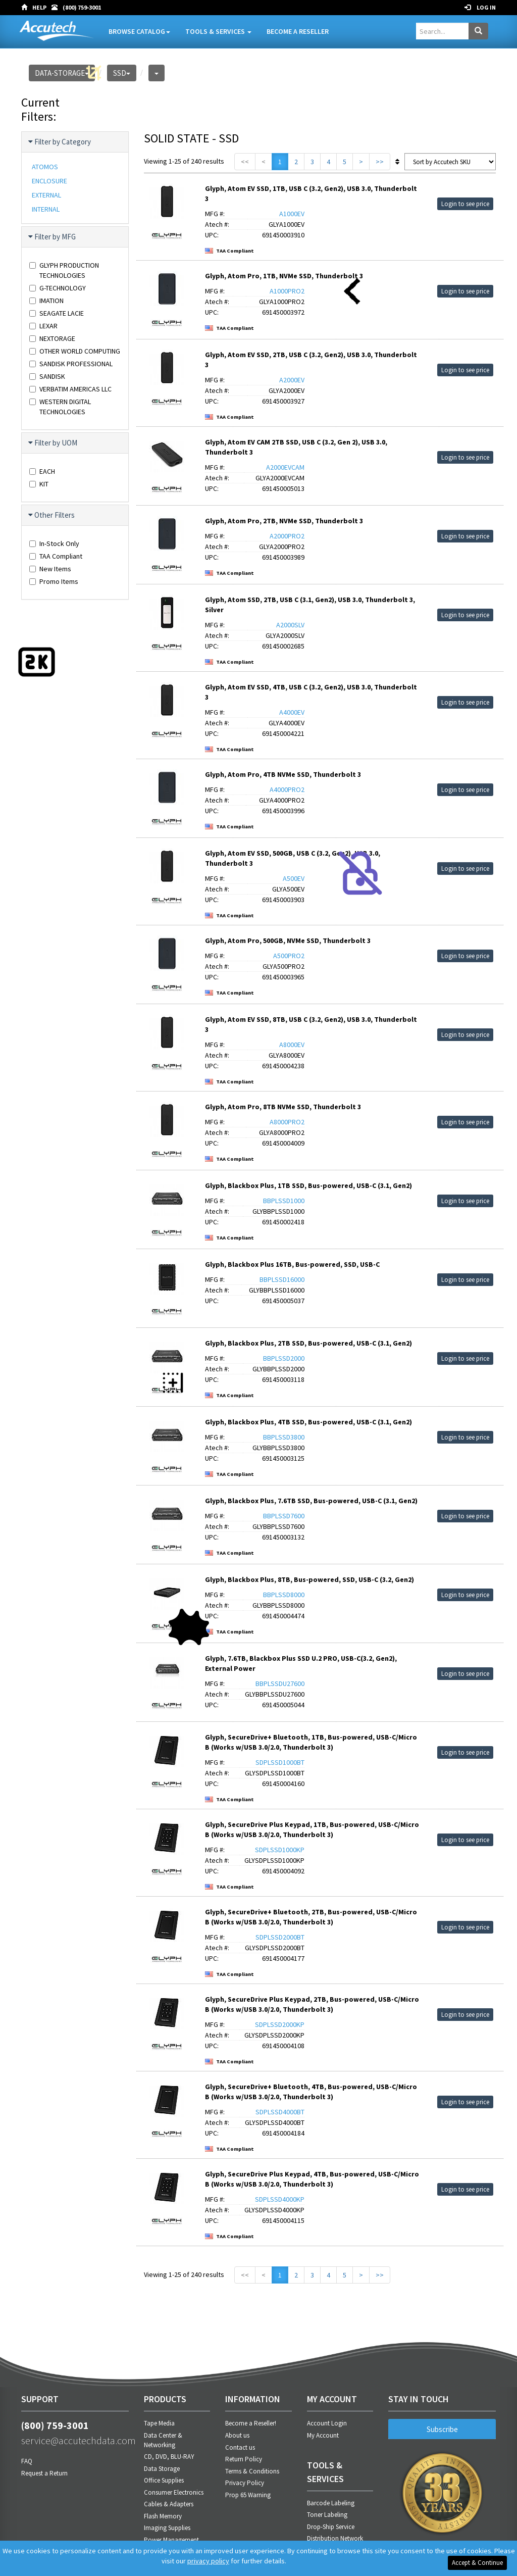 This screenshot has height=2576, width=517. Describe the element at coordinates (189, 1627) in the screenshot. I see `indicates an explosion or impact event` at that location.